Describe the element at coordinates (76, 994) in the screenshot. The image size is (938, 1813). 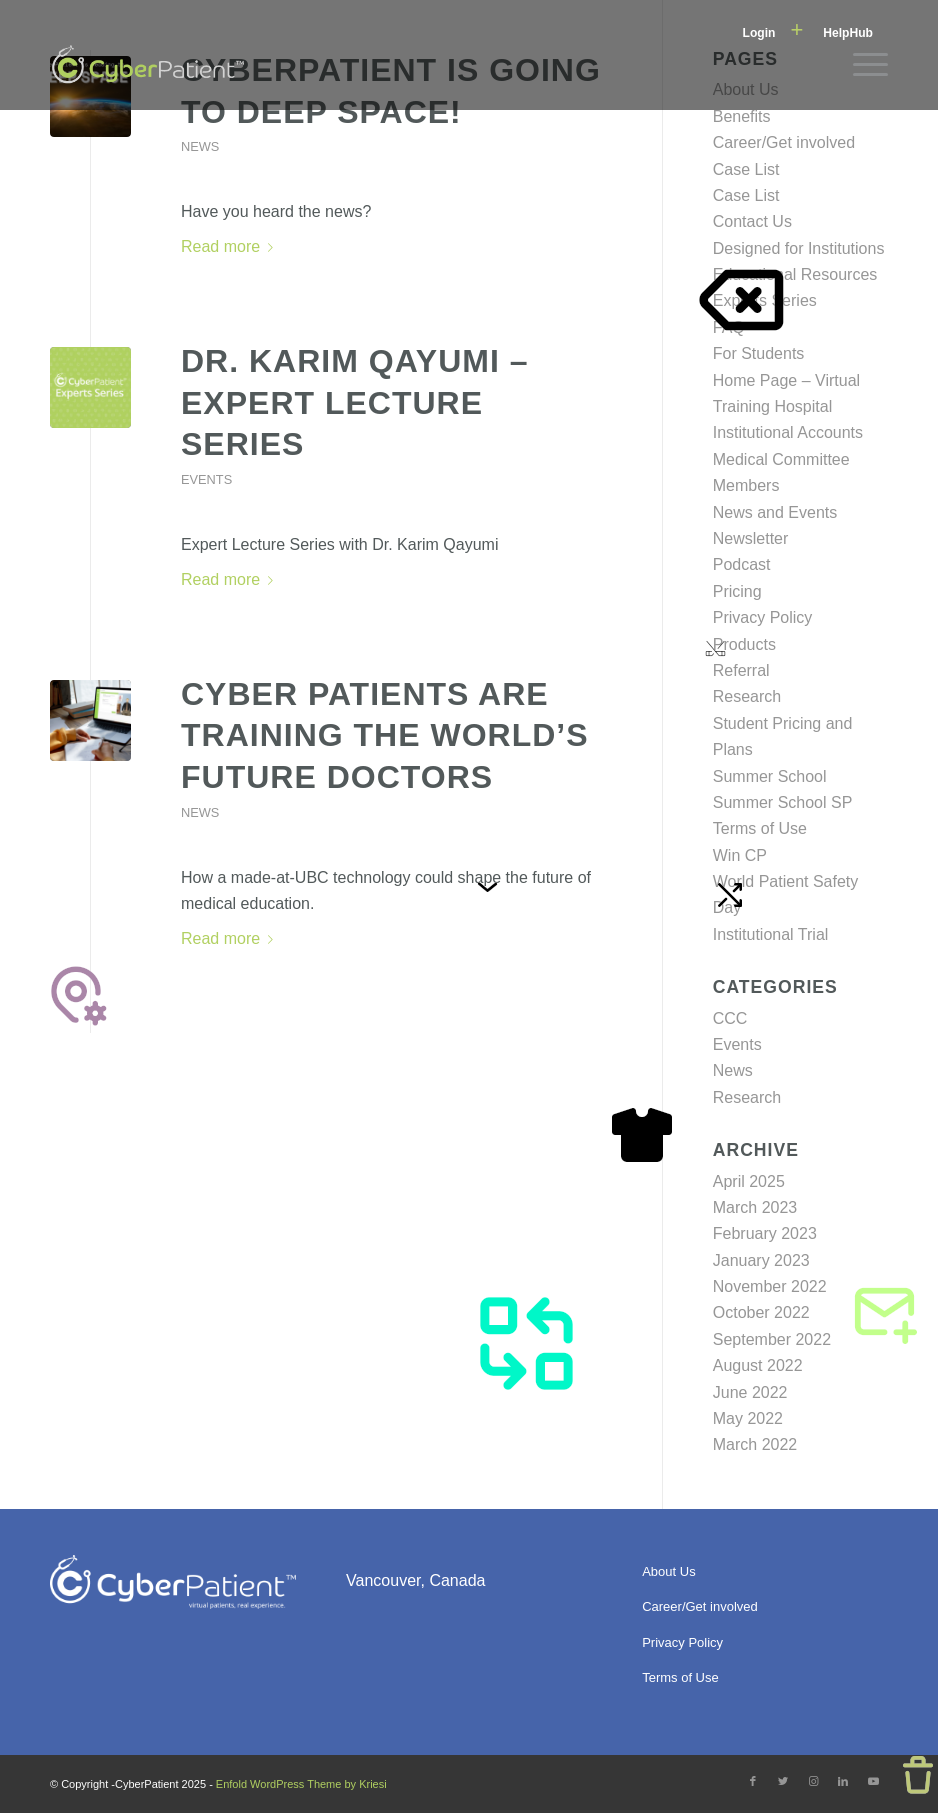
I see `access location settings` at that location.